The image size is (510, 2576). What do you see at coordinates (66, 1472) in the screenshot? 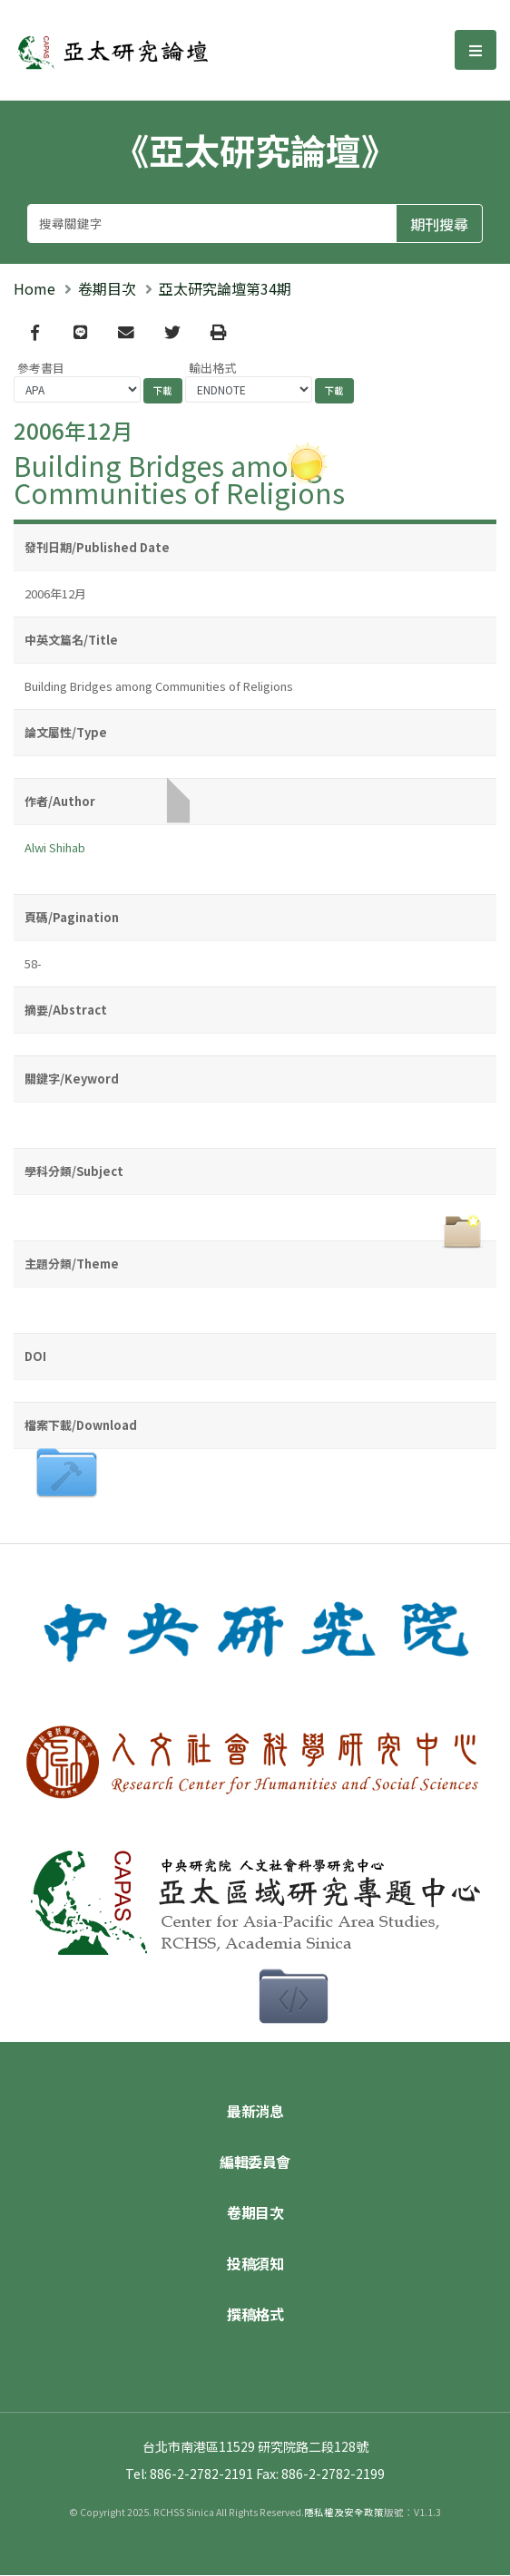
I see `open the utilities folder` at bounding box center [66, 1472].